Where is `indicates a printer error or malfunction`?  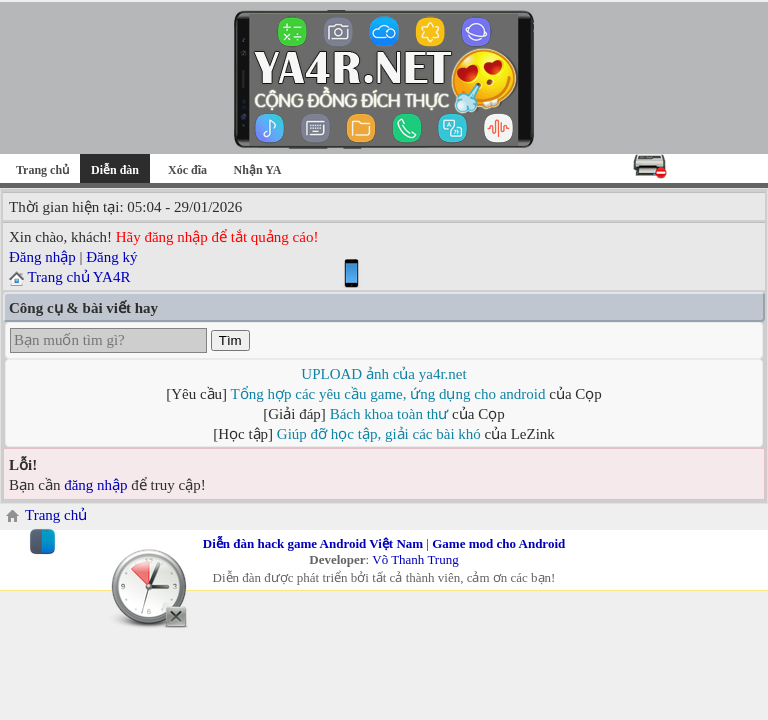
indicates a printer error or malfunction is located at coordinates (649, 164).